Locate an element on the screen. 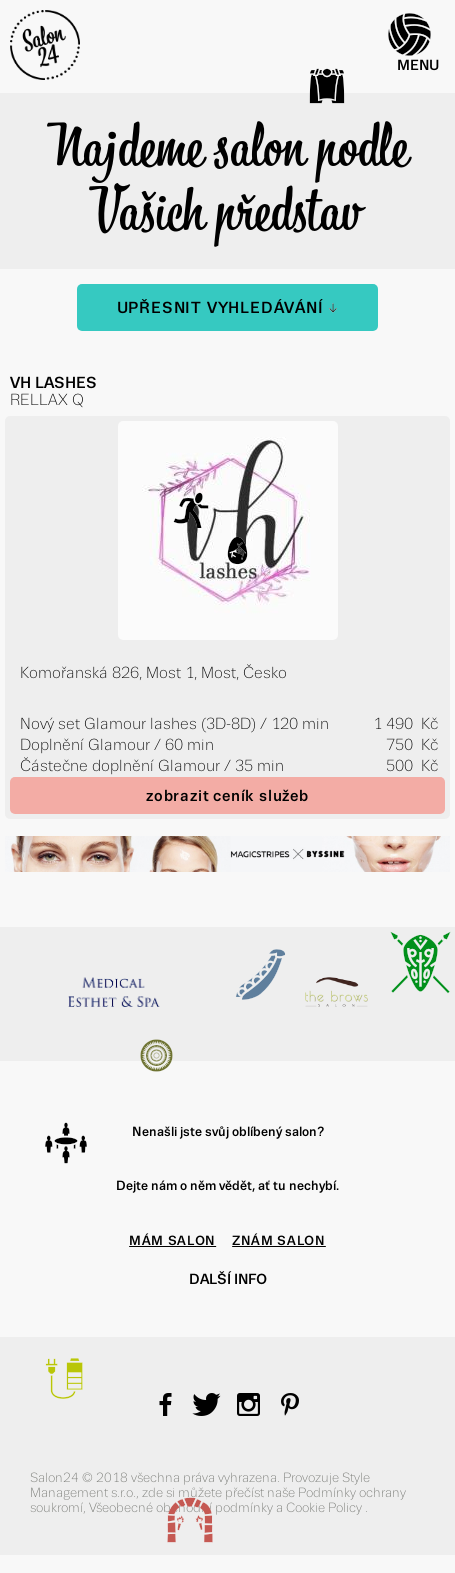  decorative mandala or loading spinner element is located at coordinates (156, 1055).